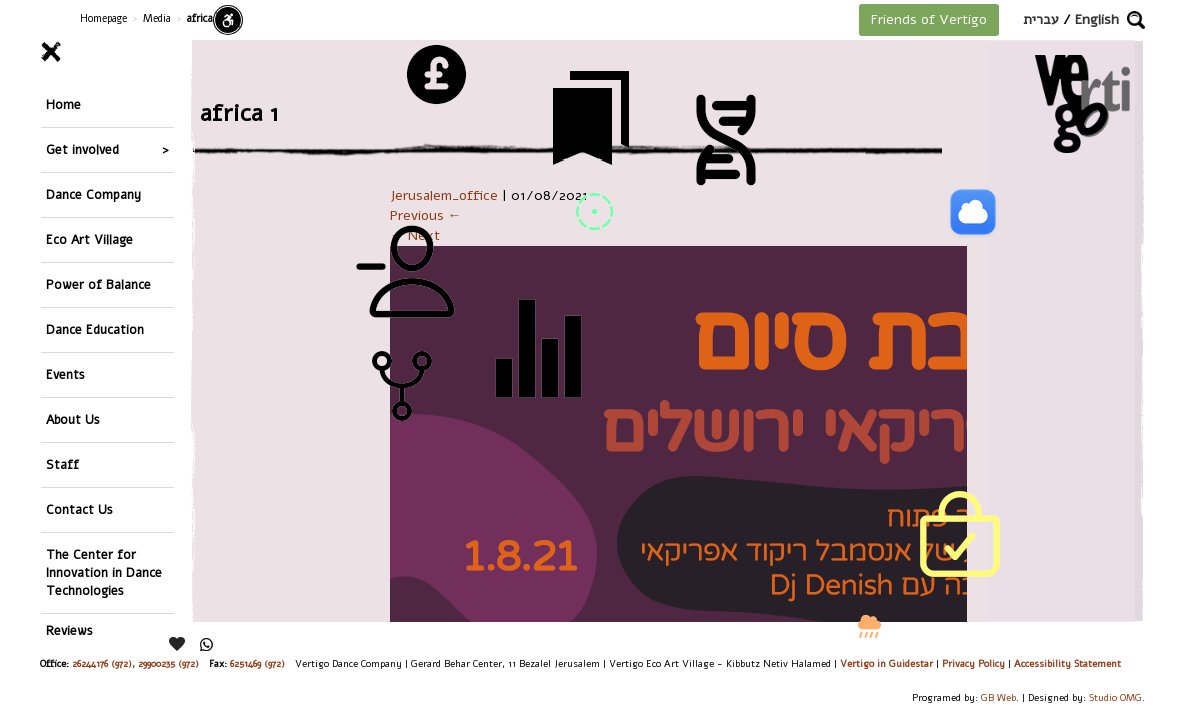  What do you see at coordinates (405, 271) in the screenshot?
I see `remove a contact or friend` at bounding box center [405, 271].